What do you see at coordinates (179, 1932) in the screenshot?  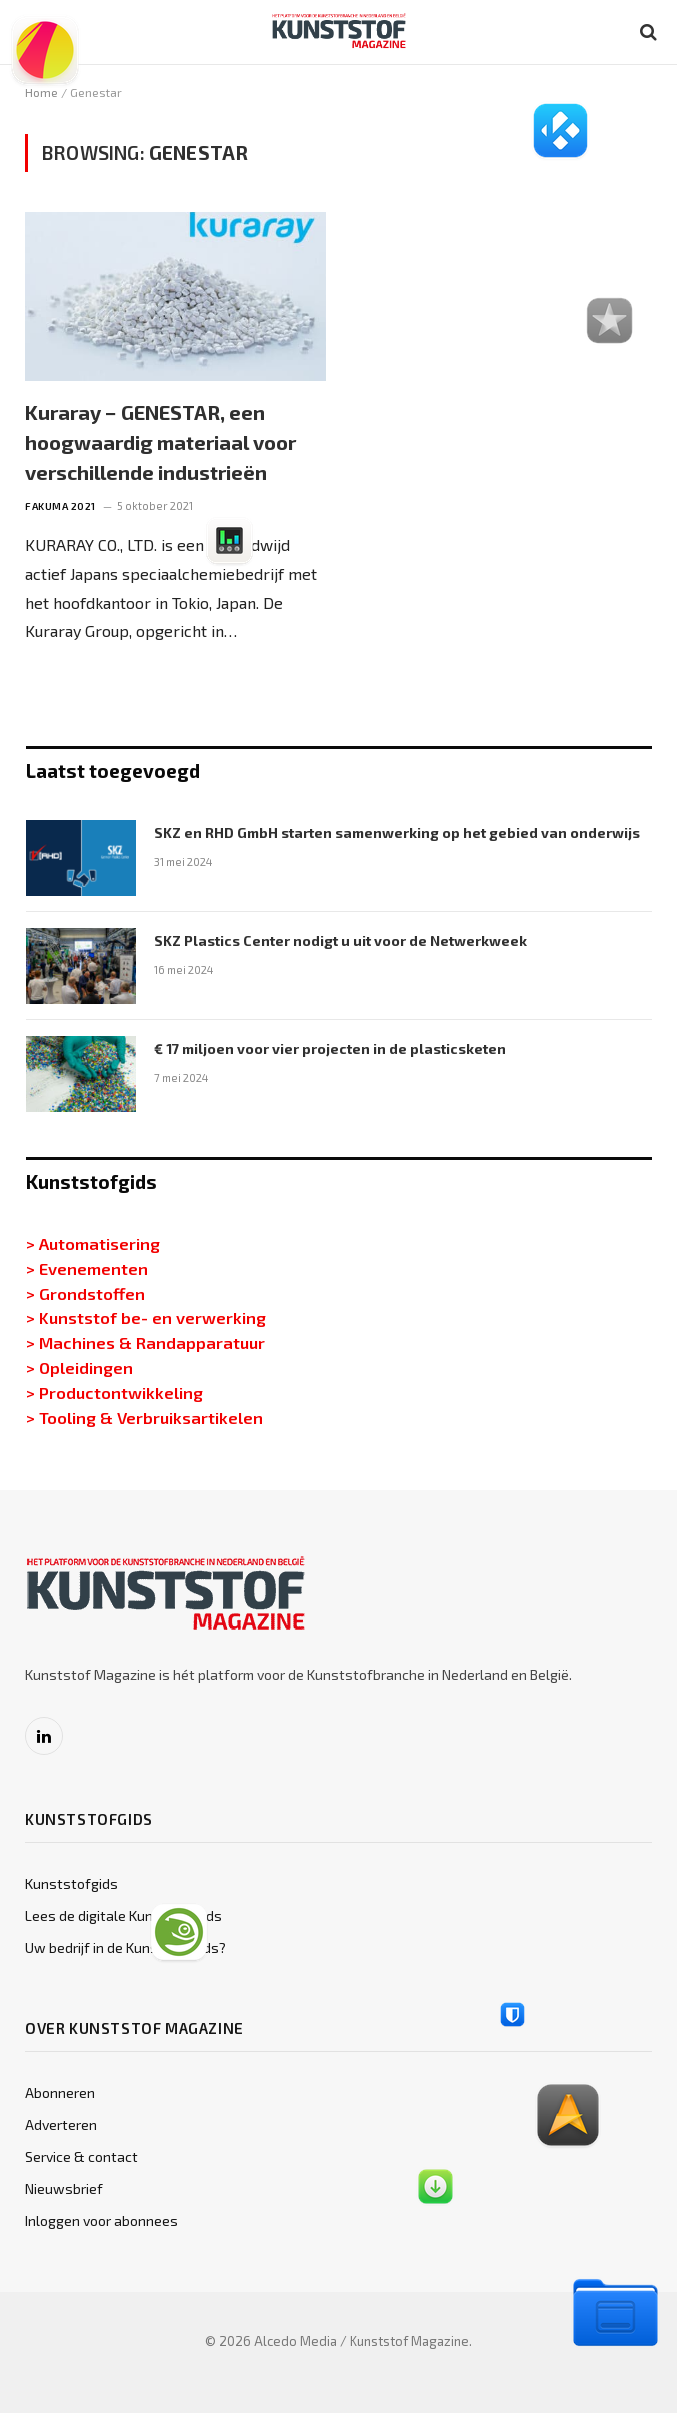 I see `open the openSUSE linux application` at bounding box center [179, 1932].